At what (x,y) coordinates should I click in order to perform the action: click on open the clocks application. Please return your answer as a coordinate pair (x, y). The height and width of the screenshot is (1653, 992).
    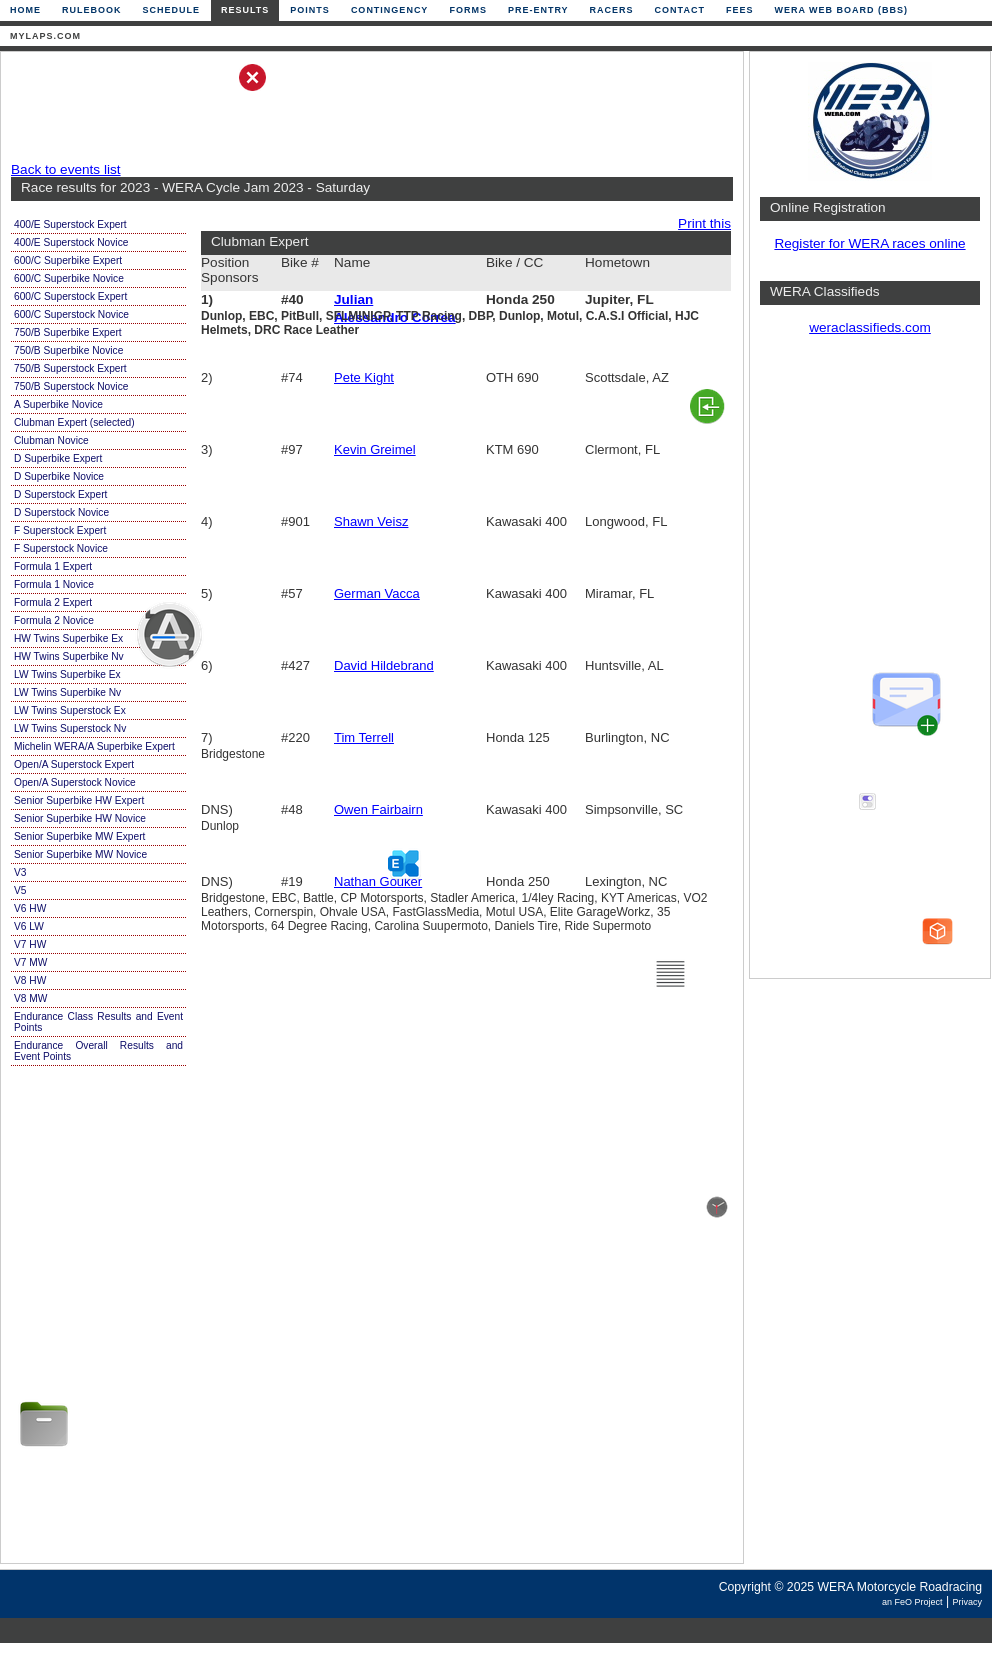
    Looking at the image, I should click on (717, 1207).